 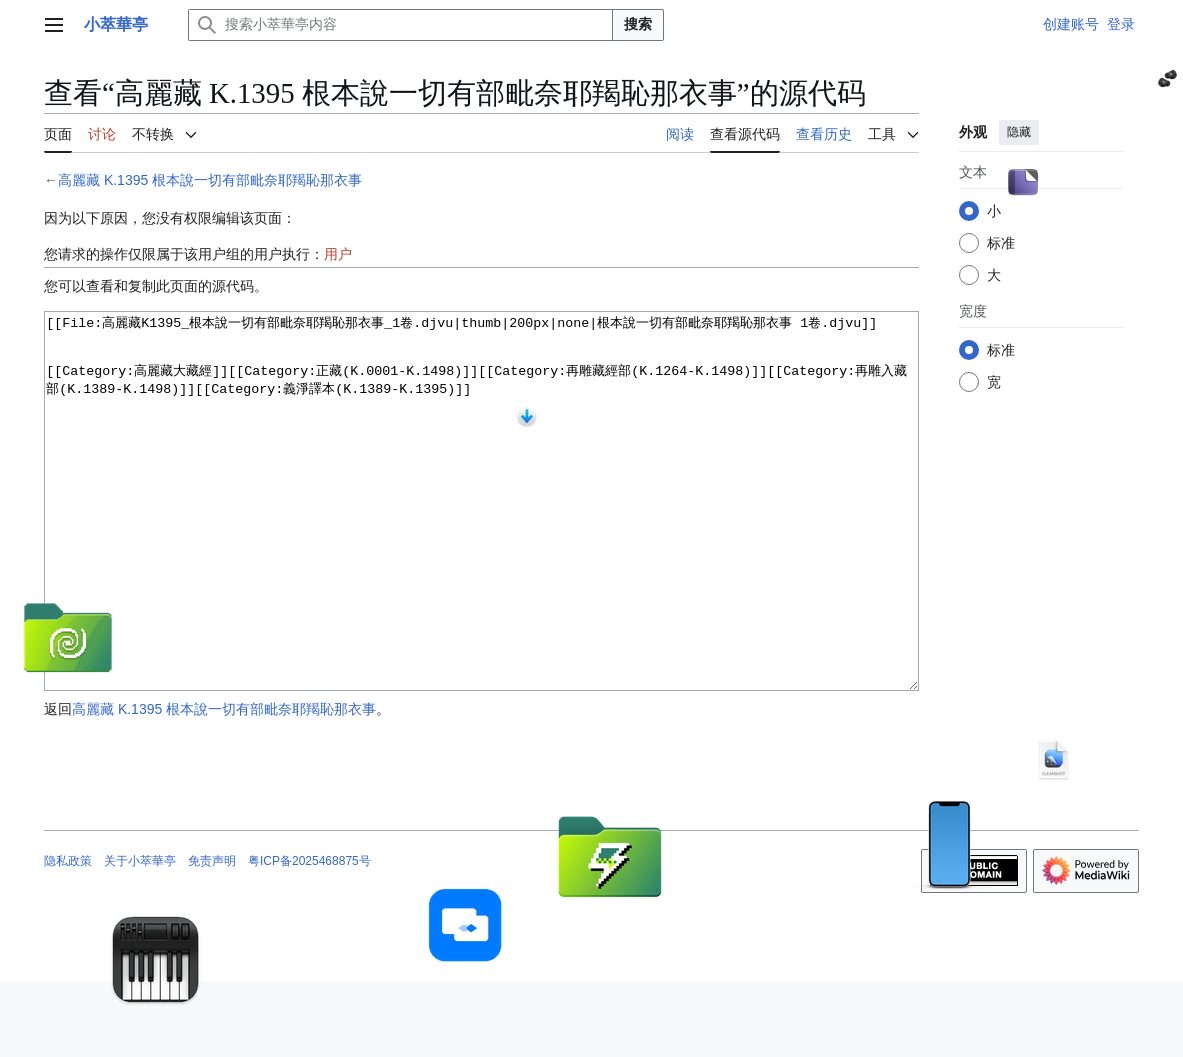 What do you see at coordinates (68, 640) in the screenshot?
I see `open GameJolt files folder` at bounding box center [68, 640].